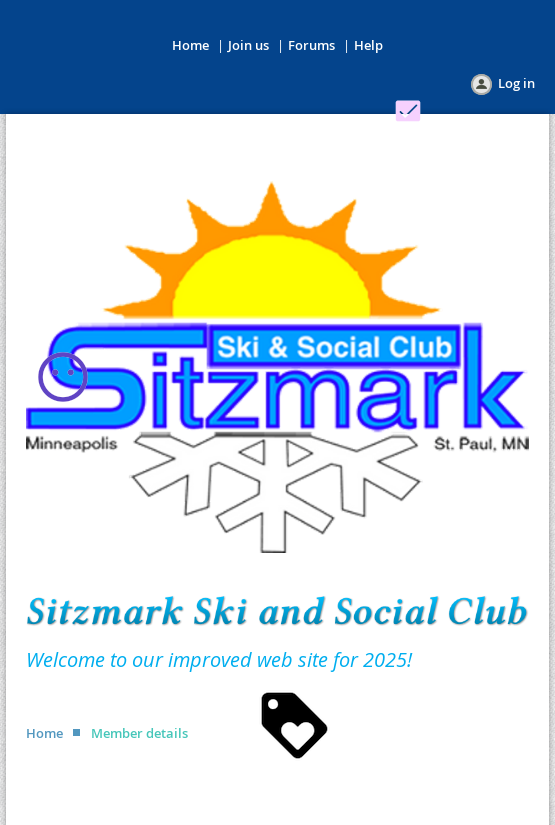  What do you see at coordinates (408, 111) in the screenshot?
I see `confirm or submit an action` at bounding box center [408, 111].